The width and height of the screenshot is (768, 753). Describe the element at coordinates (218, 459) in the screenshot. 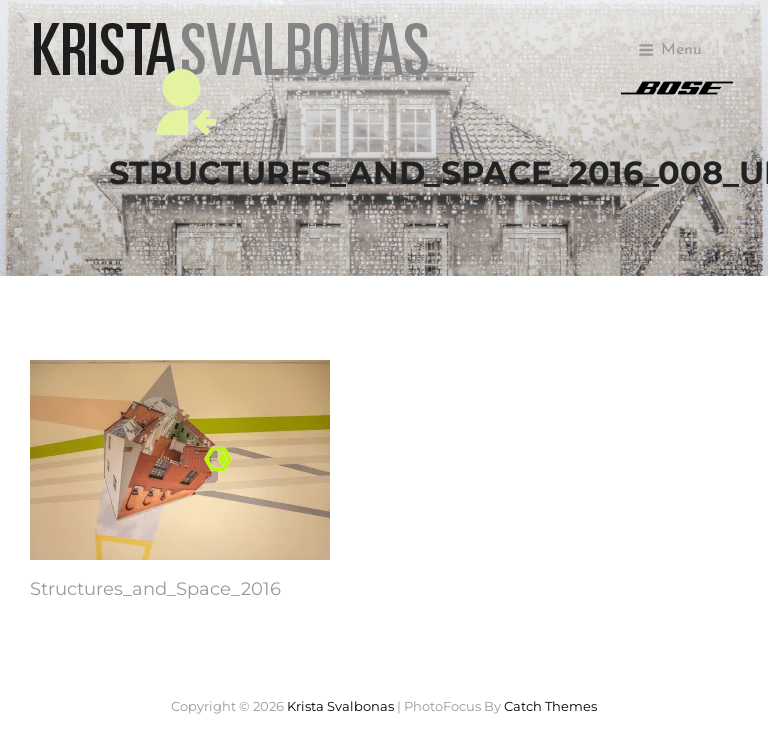

I see `open3d library or application` at that location.